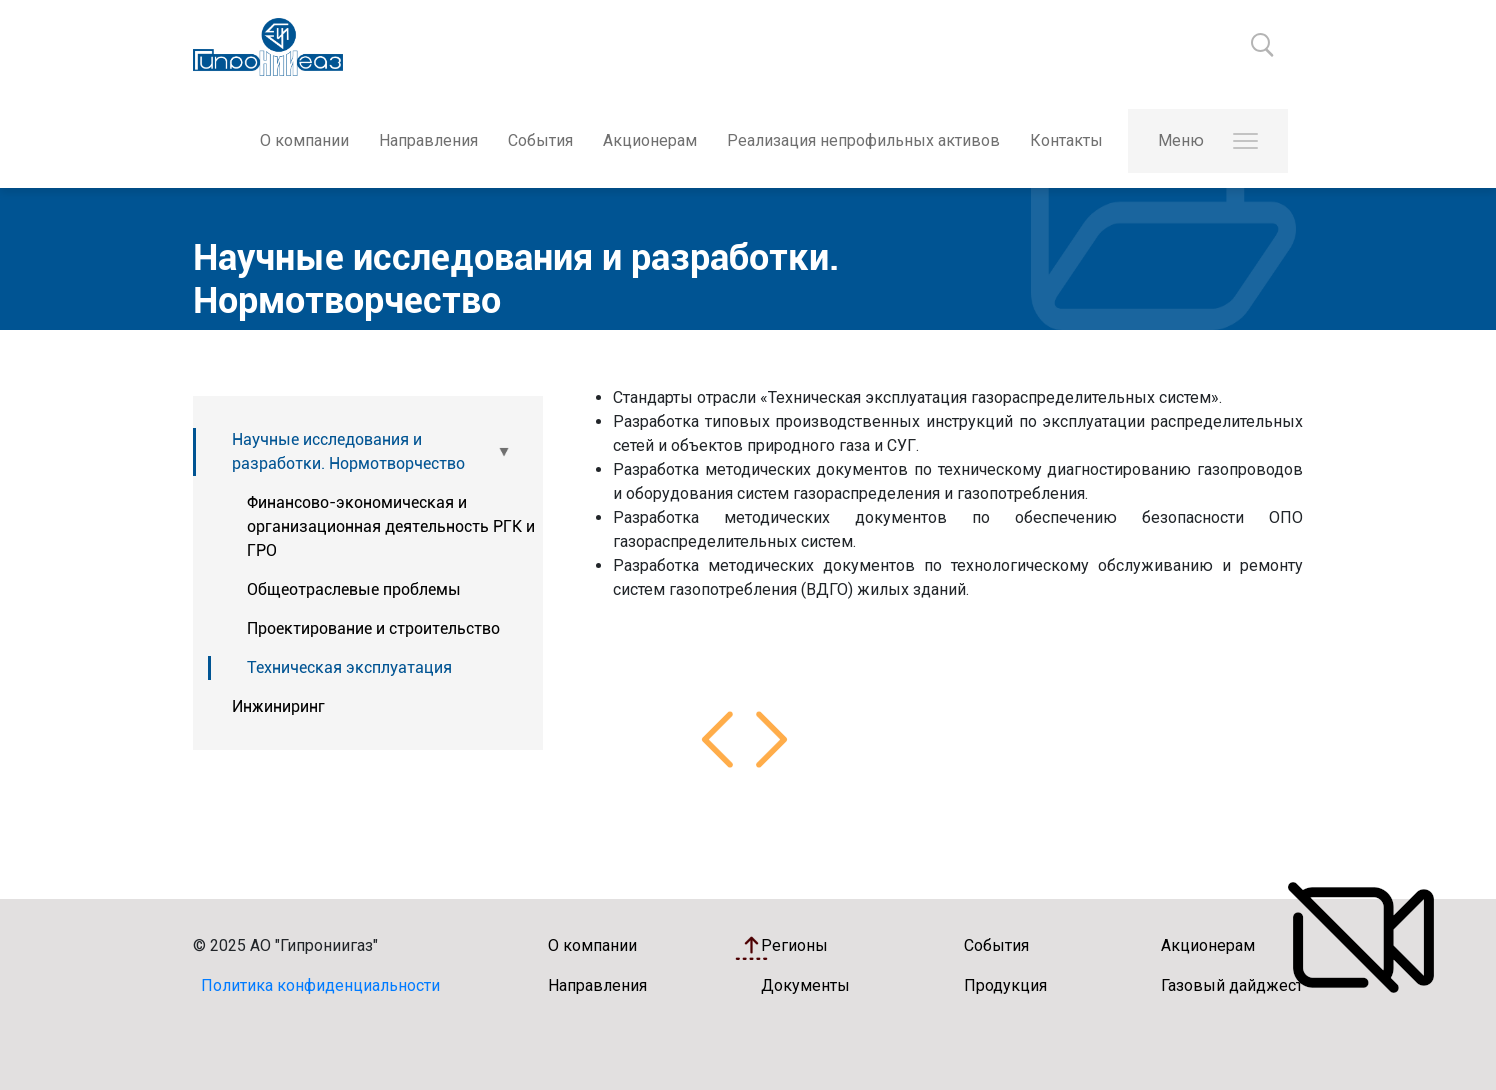  I want to click on collapse content upward, so click(751, 948).